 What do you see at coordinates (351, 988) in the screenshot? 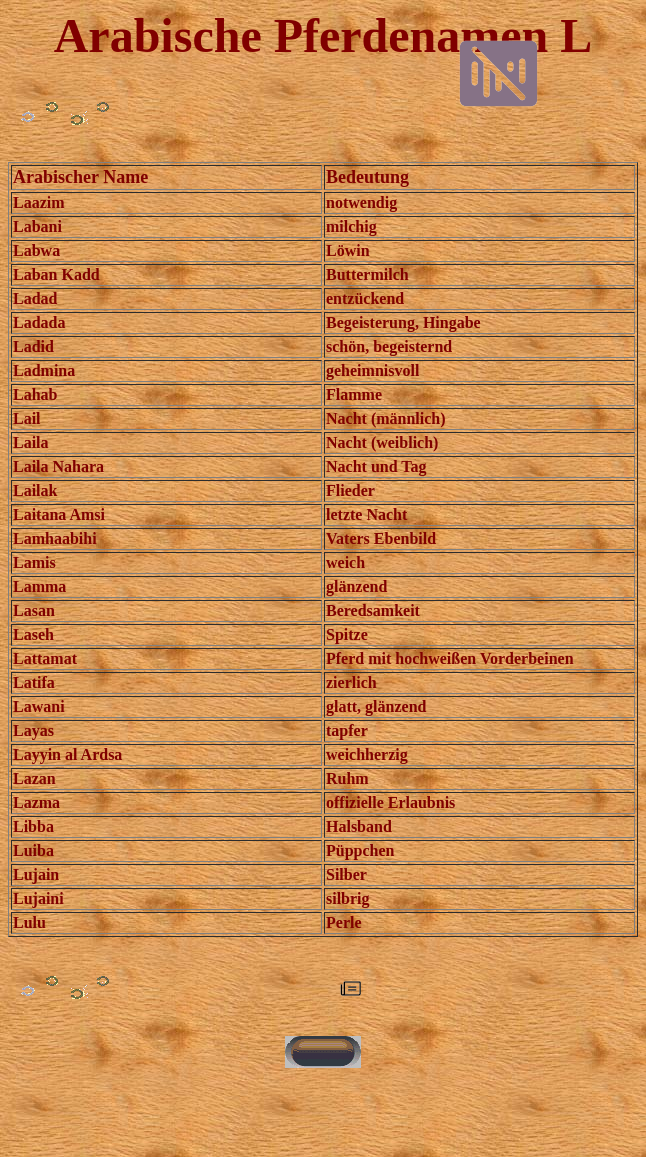
I see `view news articles or updates` at bounding box center [351, 988].